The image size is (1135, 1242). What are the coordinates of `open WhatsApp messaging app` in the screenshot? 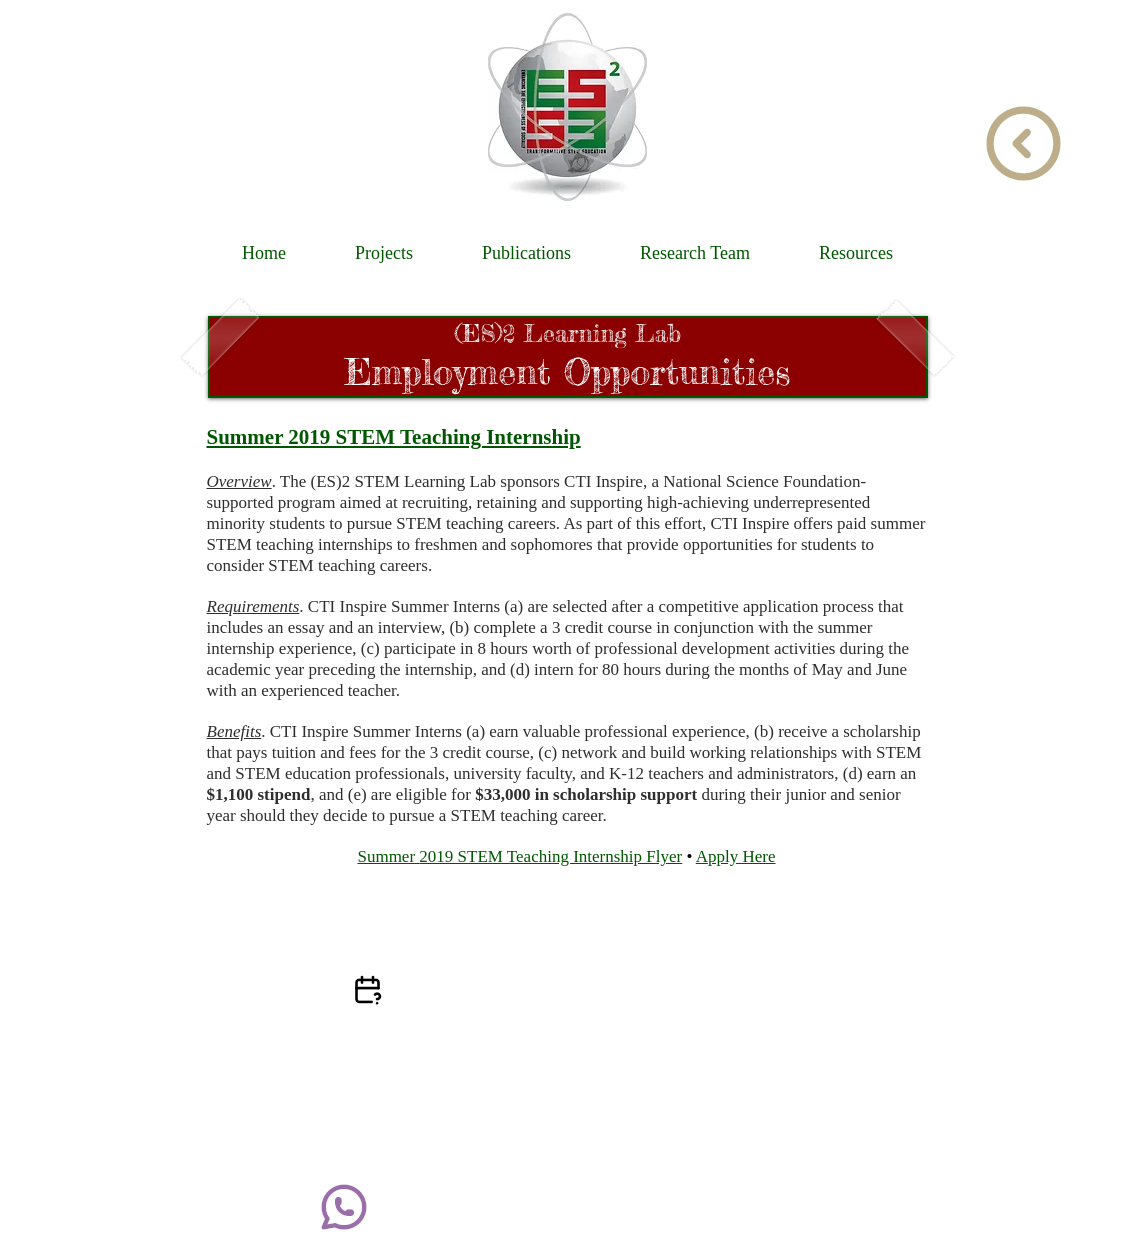 It's located at (344, 1207).